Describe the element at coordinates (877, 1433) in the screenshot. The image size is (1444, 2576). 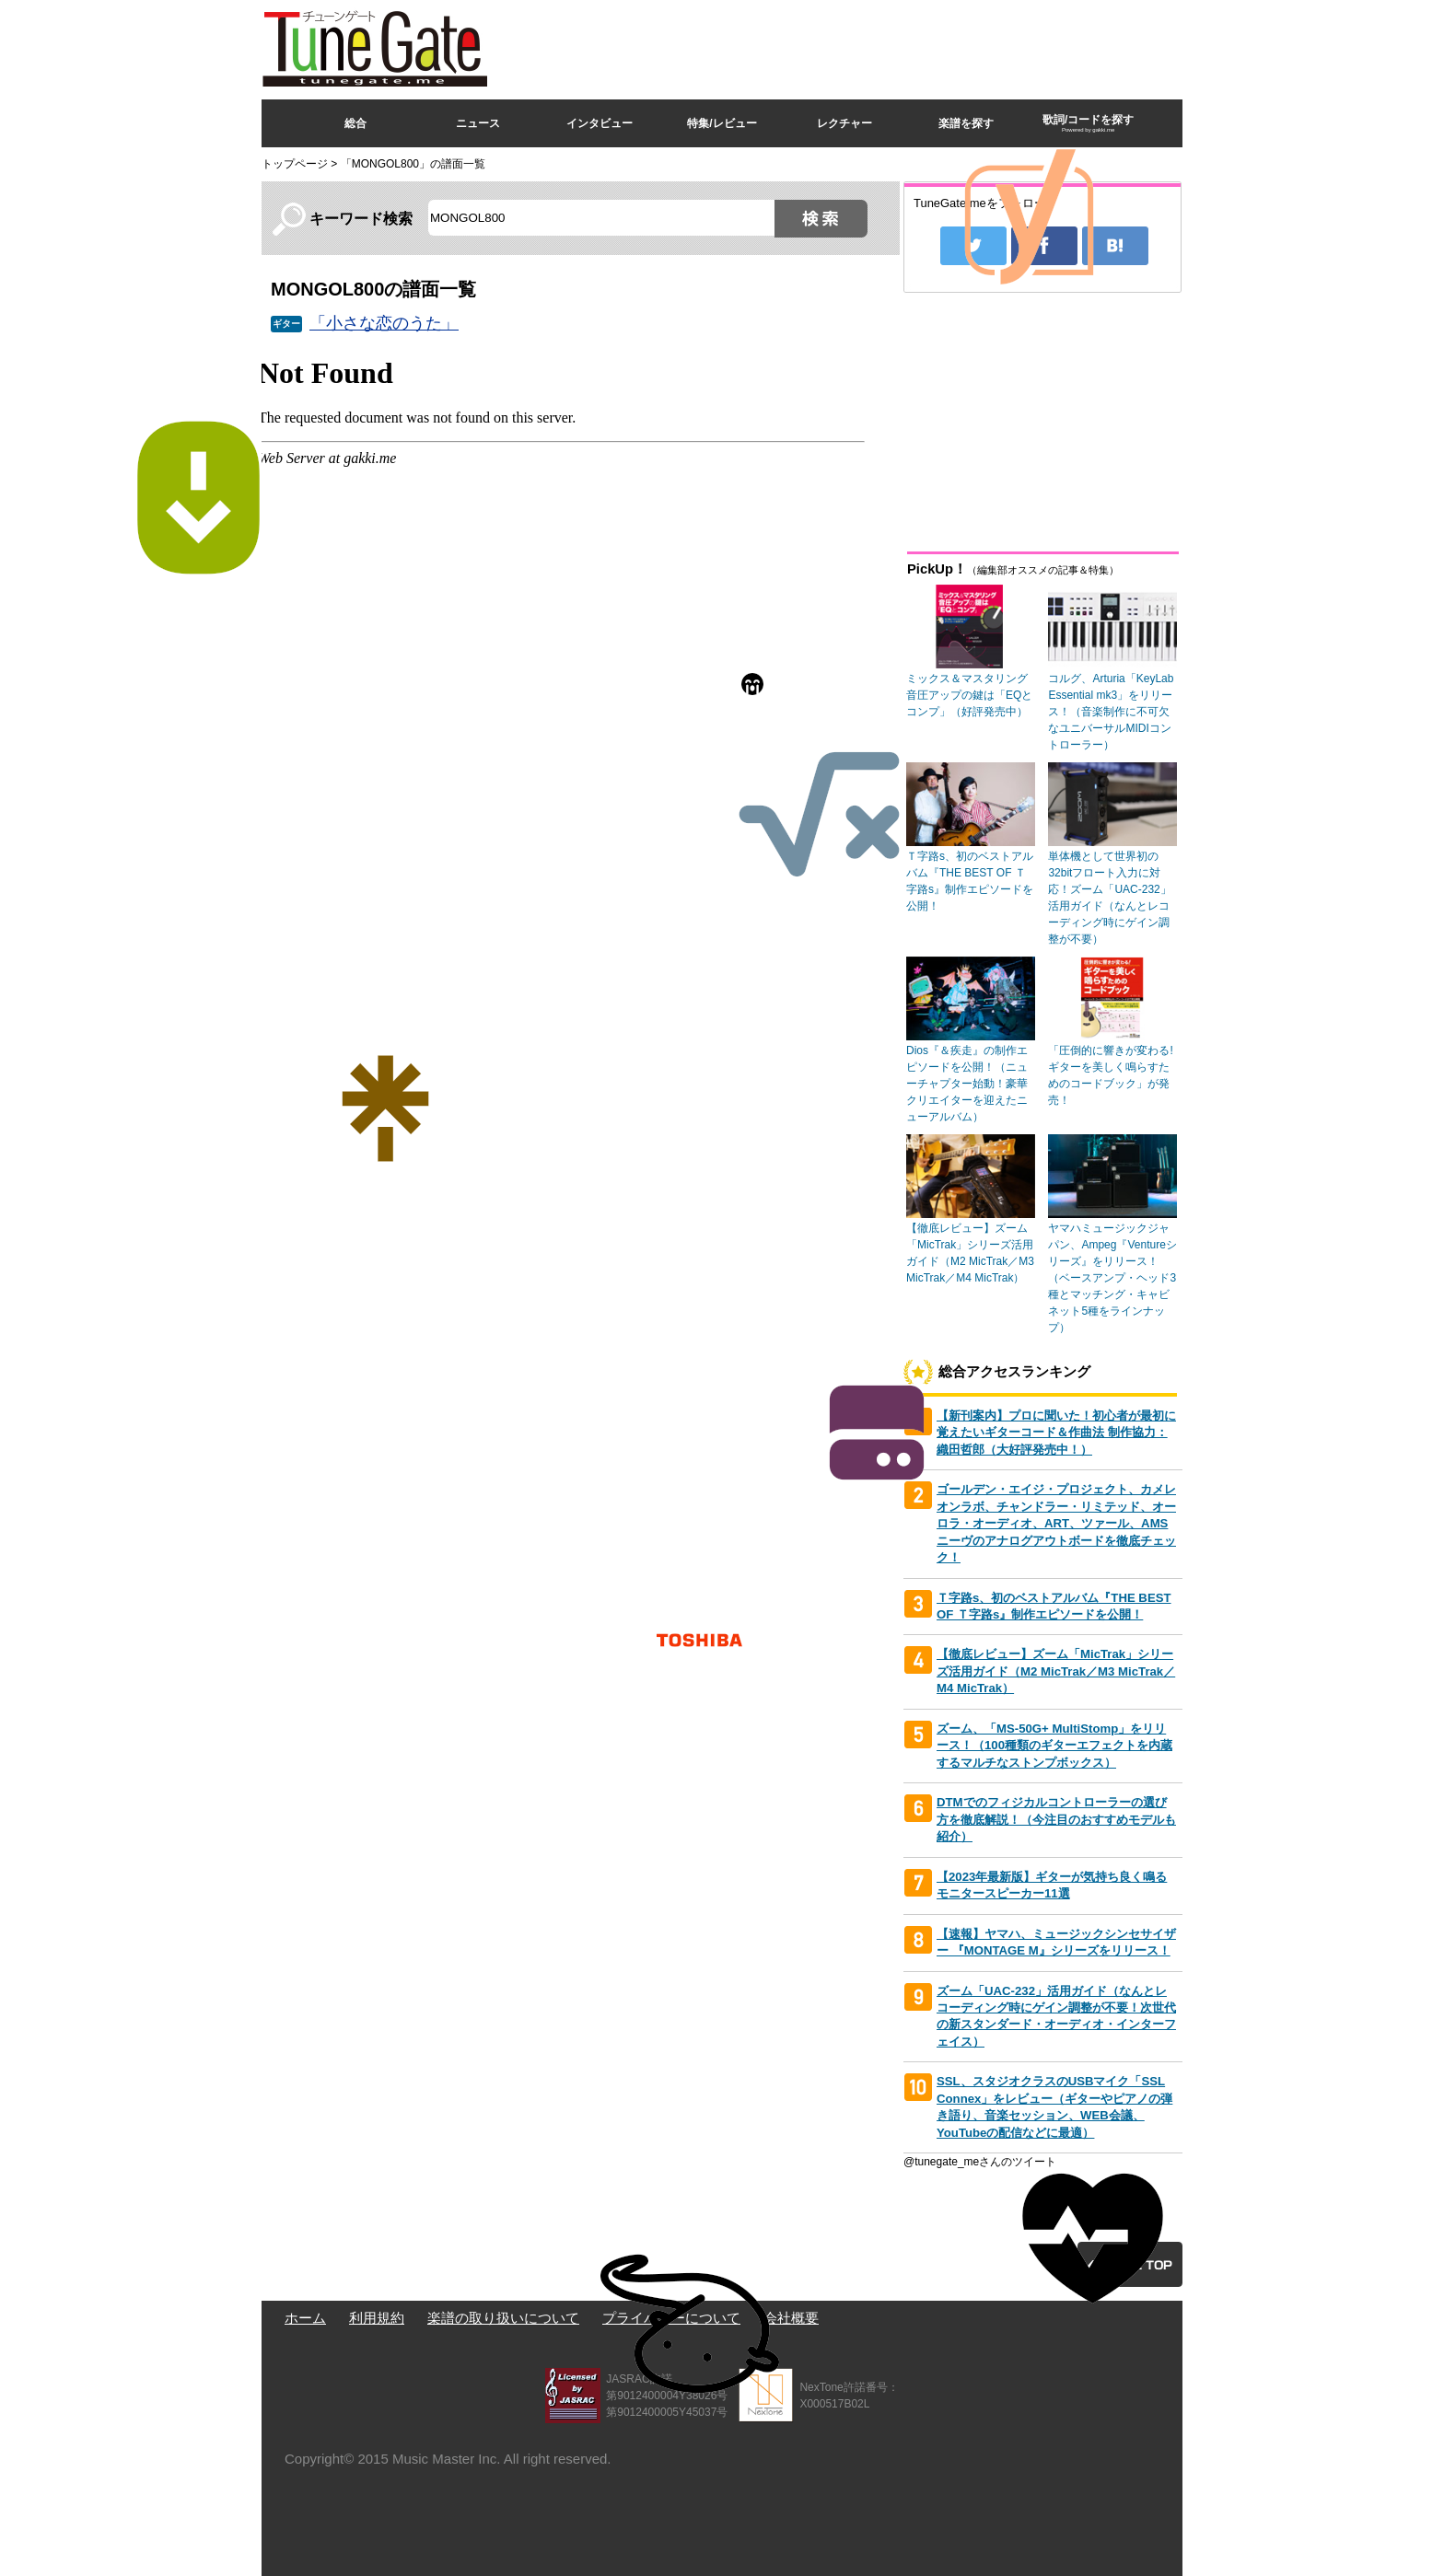
I see `access storage or hard drive settings` at that location.